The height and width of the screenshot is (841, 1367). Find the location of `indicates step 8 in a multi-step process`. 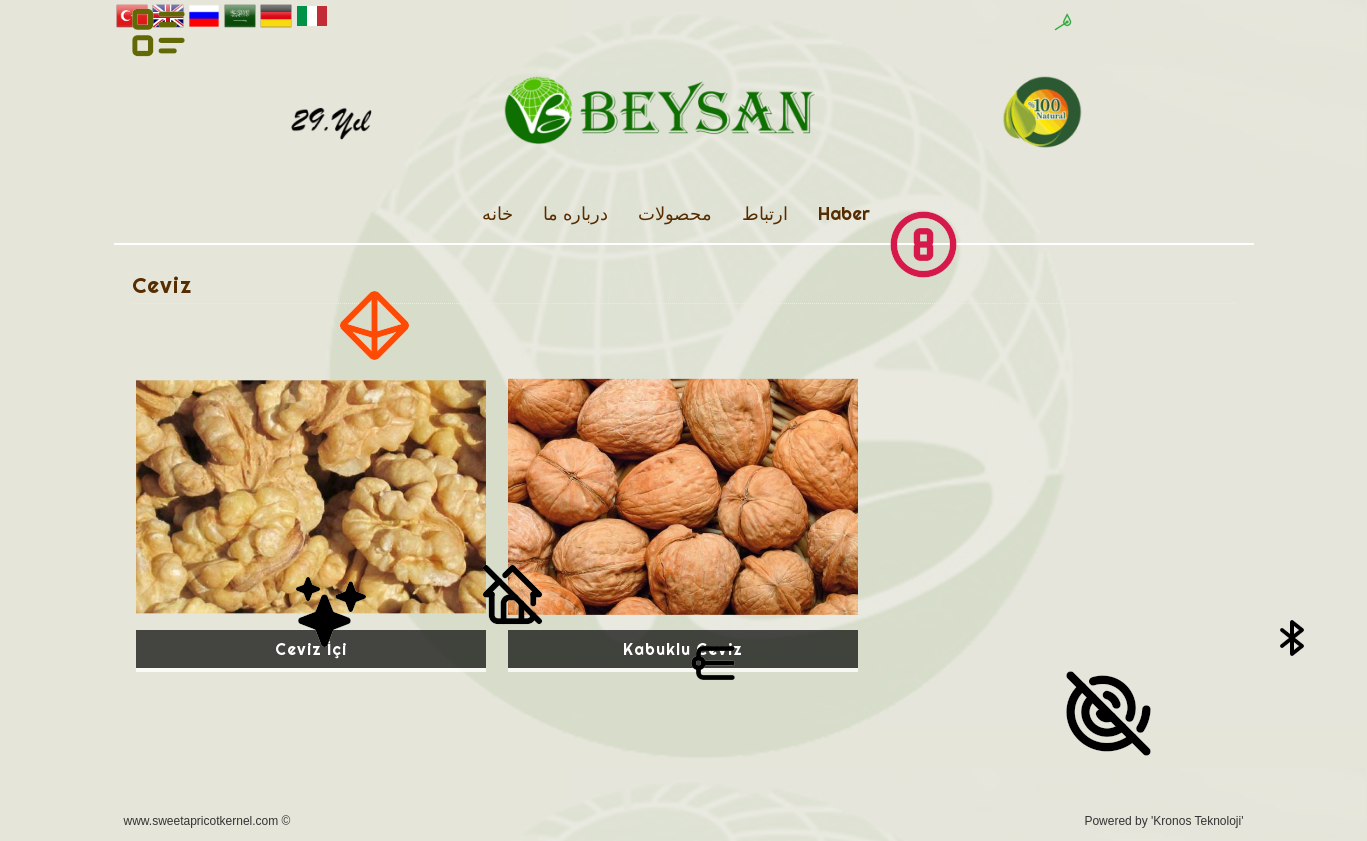

indicates step 8 in a multi-step process is located at coordinates (923, 244).